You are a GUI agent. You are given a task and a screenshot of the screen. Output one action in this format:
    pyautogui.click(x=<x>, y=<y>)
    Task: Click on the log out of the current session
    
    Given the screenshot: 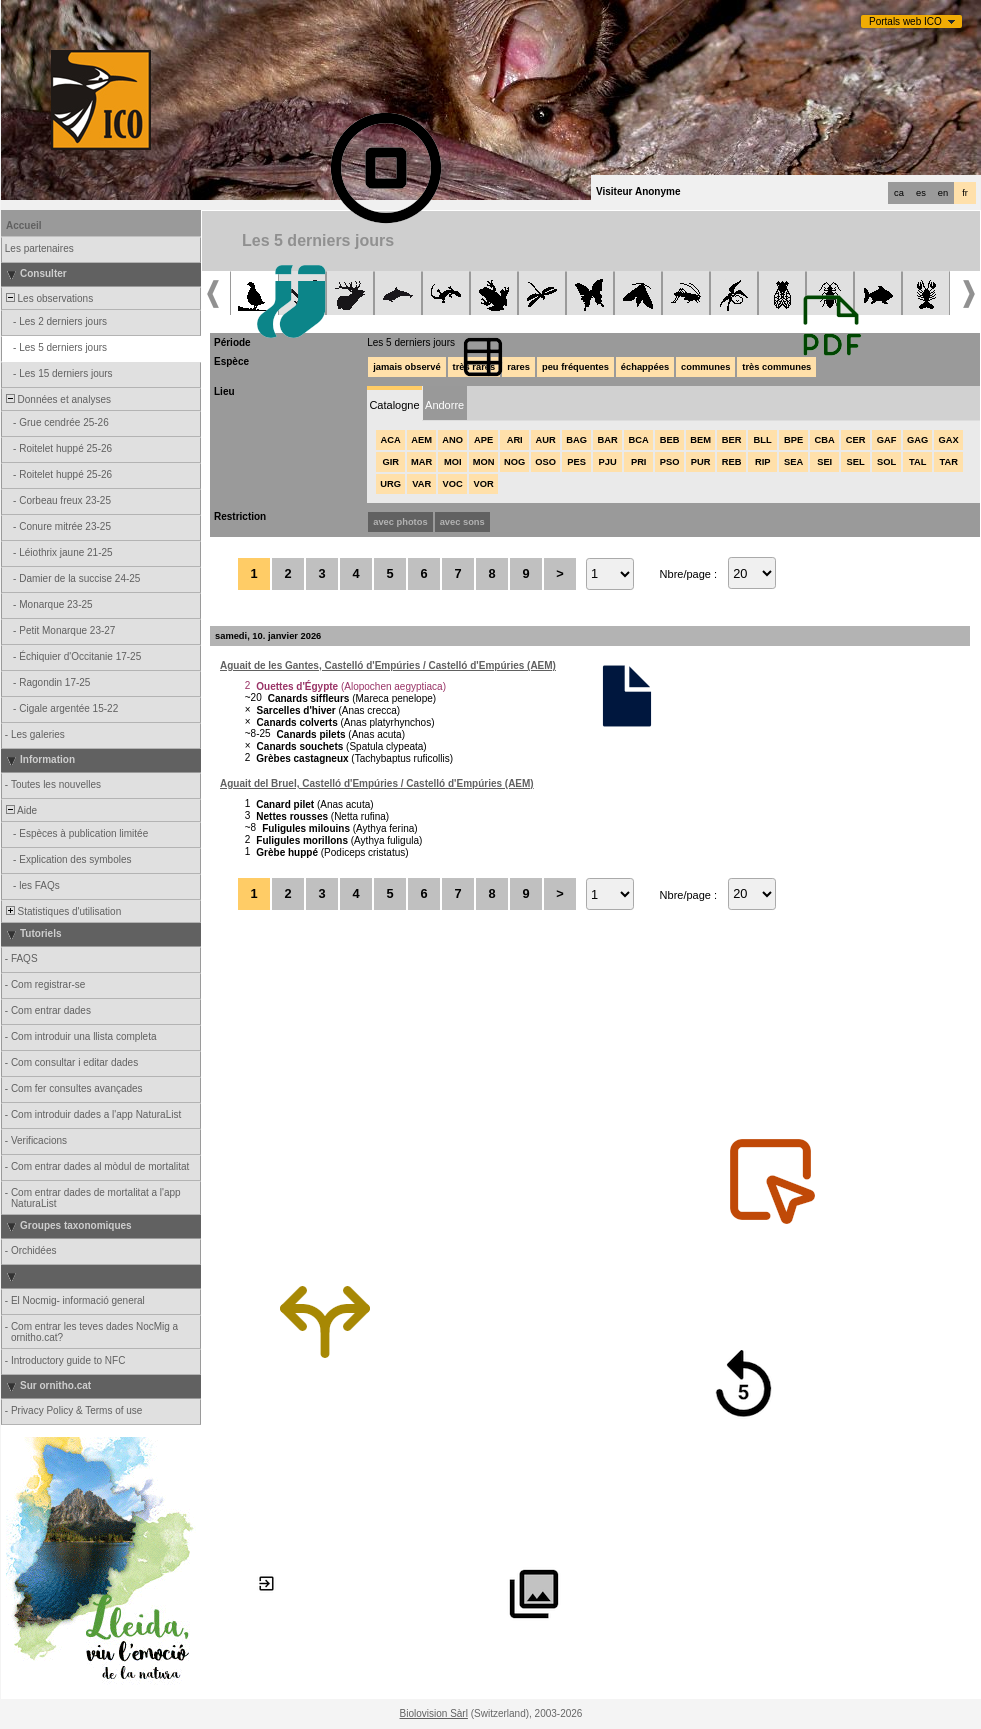 What is the action you would take?
    pyautogui.click(x=266, y=1583)
    